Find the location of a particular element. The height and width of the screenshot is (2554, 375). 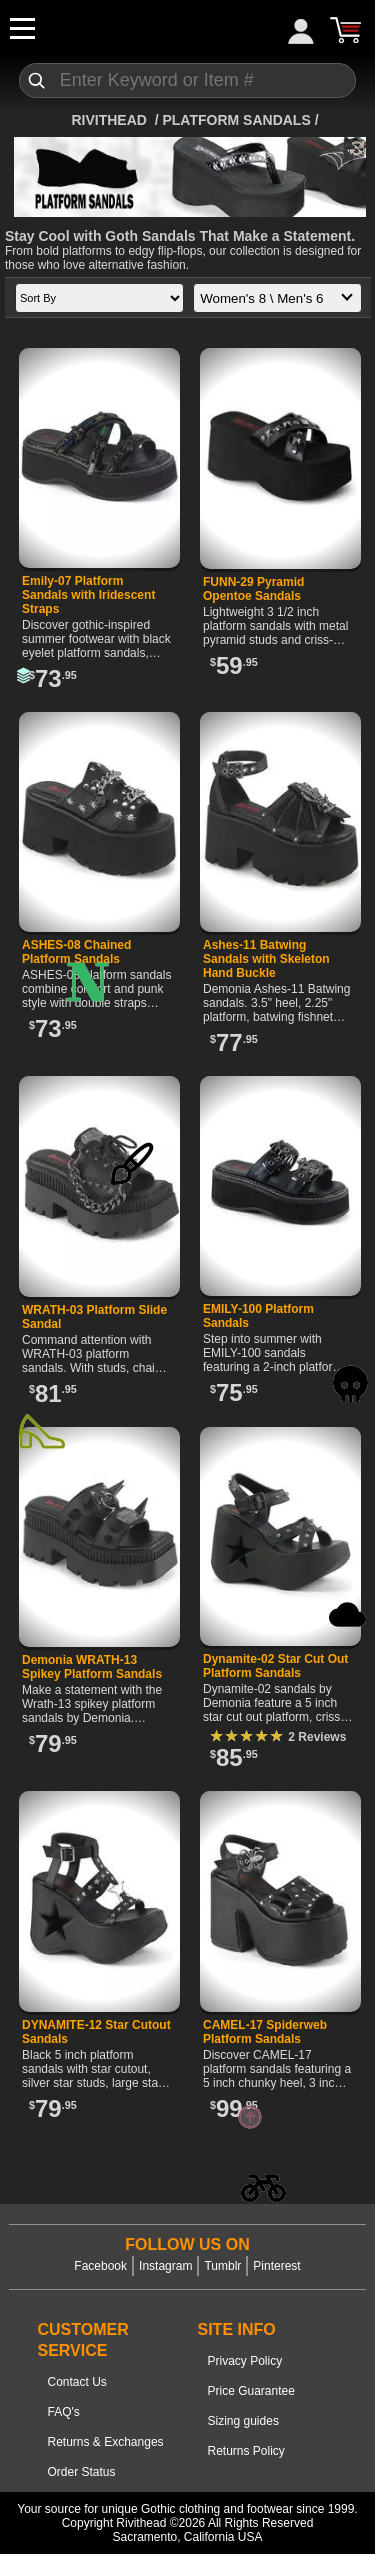

view layered content or stacked items is located at coordinates (23, 675).